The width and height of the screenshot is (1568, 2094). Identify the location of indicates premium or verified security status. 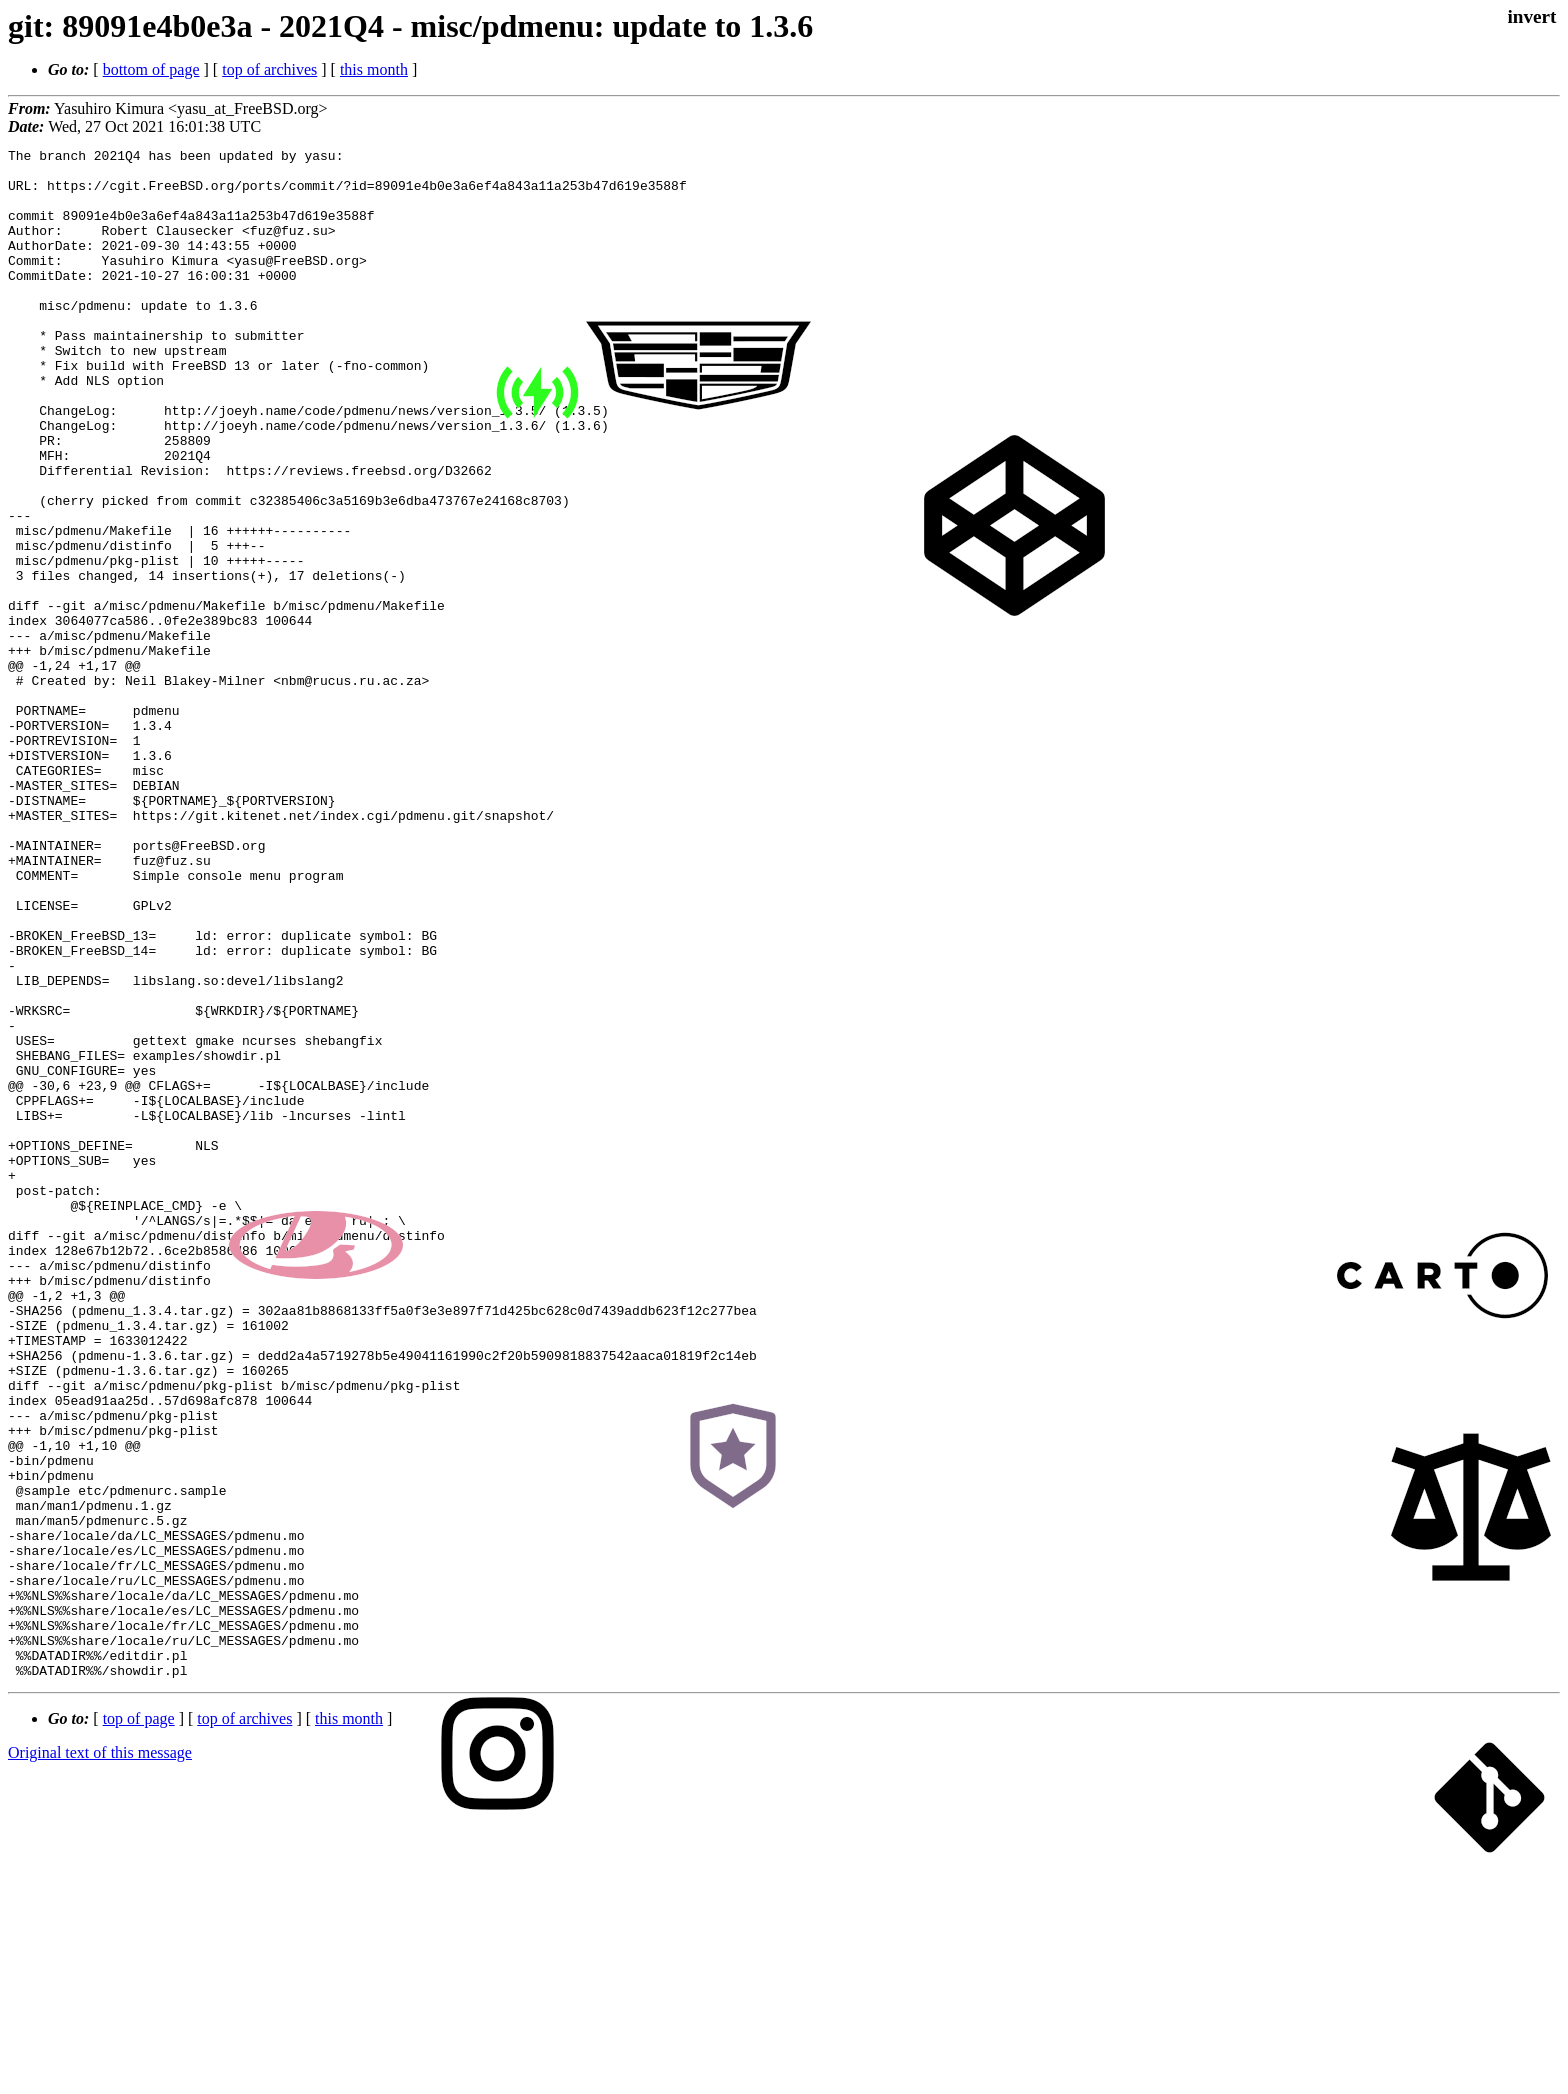
(733, 1456).